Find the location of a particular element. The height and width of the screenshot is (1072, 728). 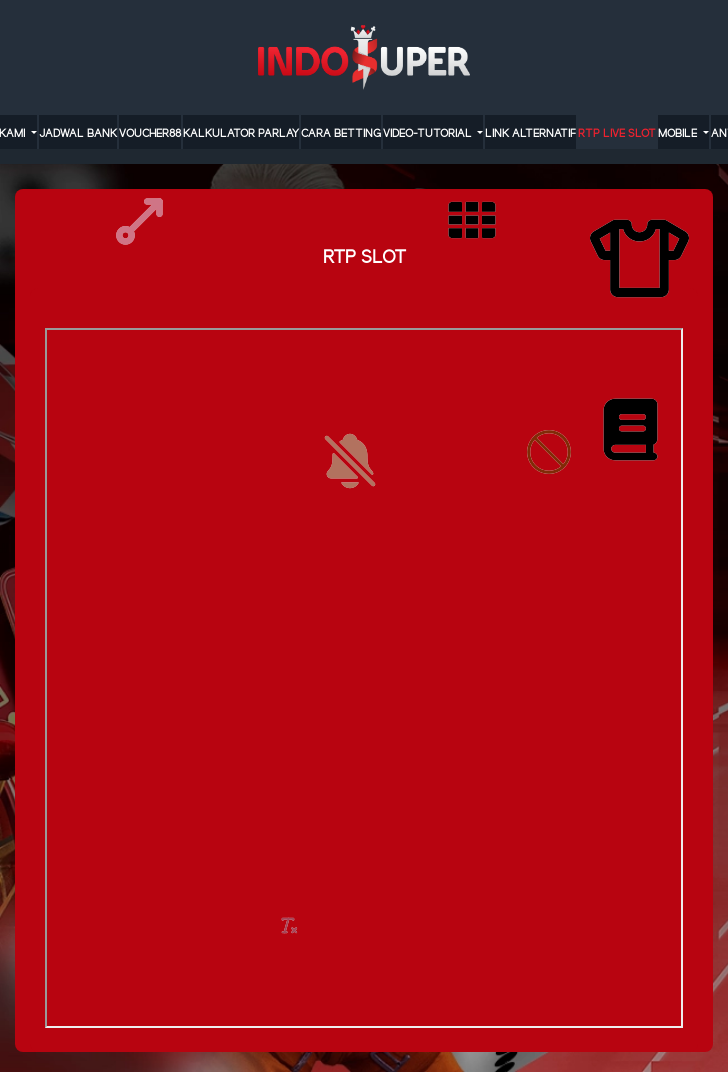

browse clothing or apparel items is located at coordinates (639, 258).